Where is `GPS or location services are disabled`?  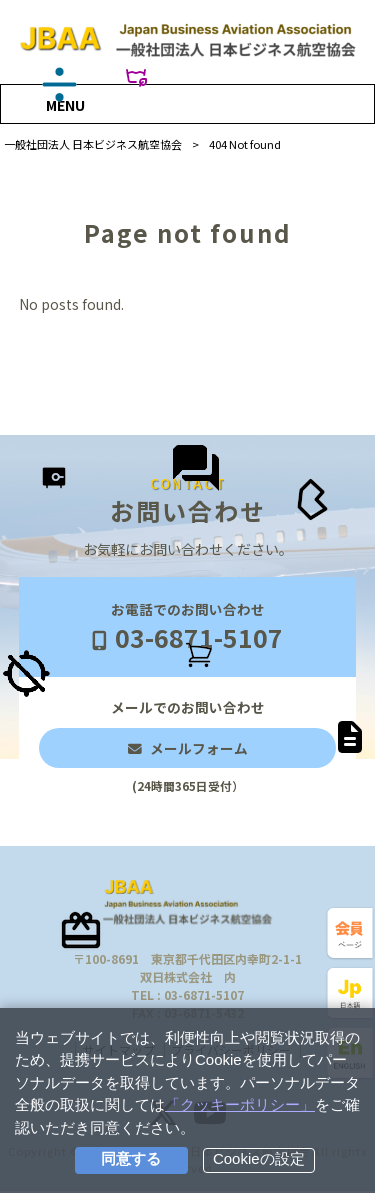
GPS or location services are disabled is located at coordinates (26, 673).